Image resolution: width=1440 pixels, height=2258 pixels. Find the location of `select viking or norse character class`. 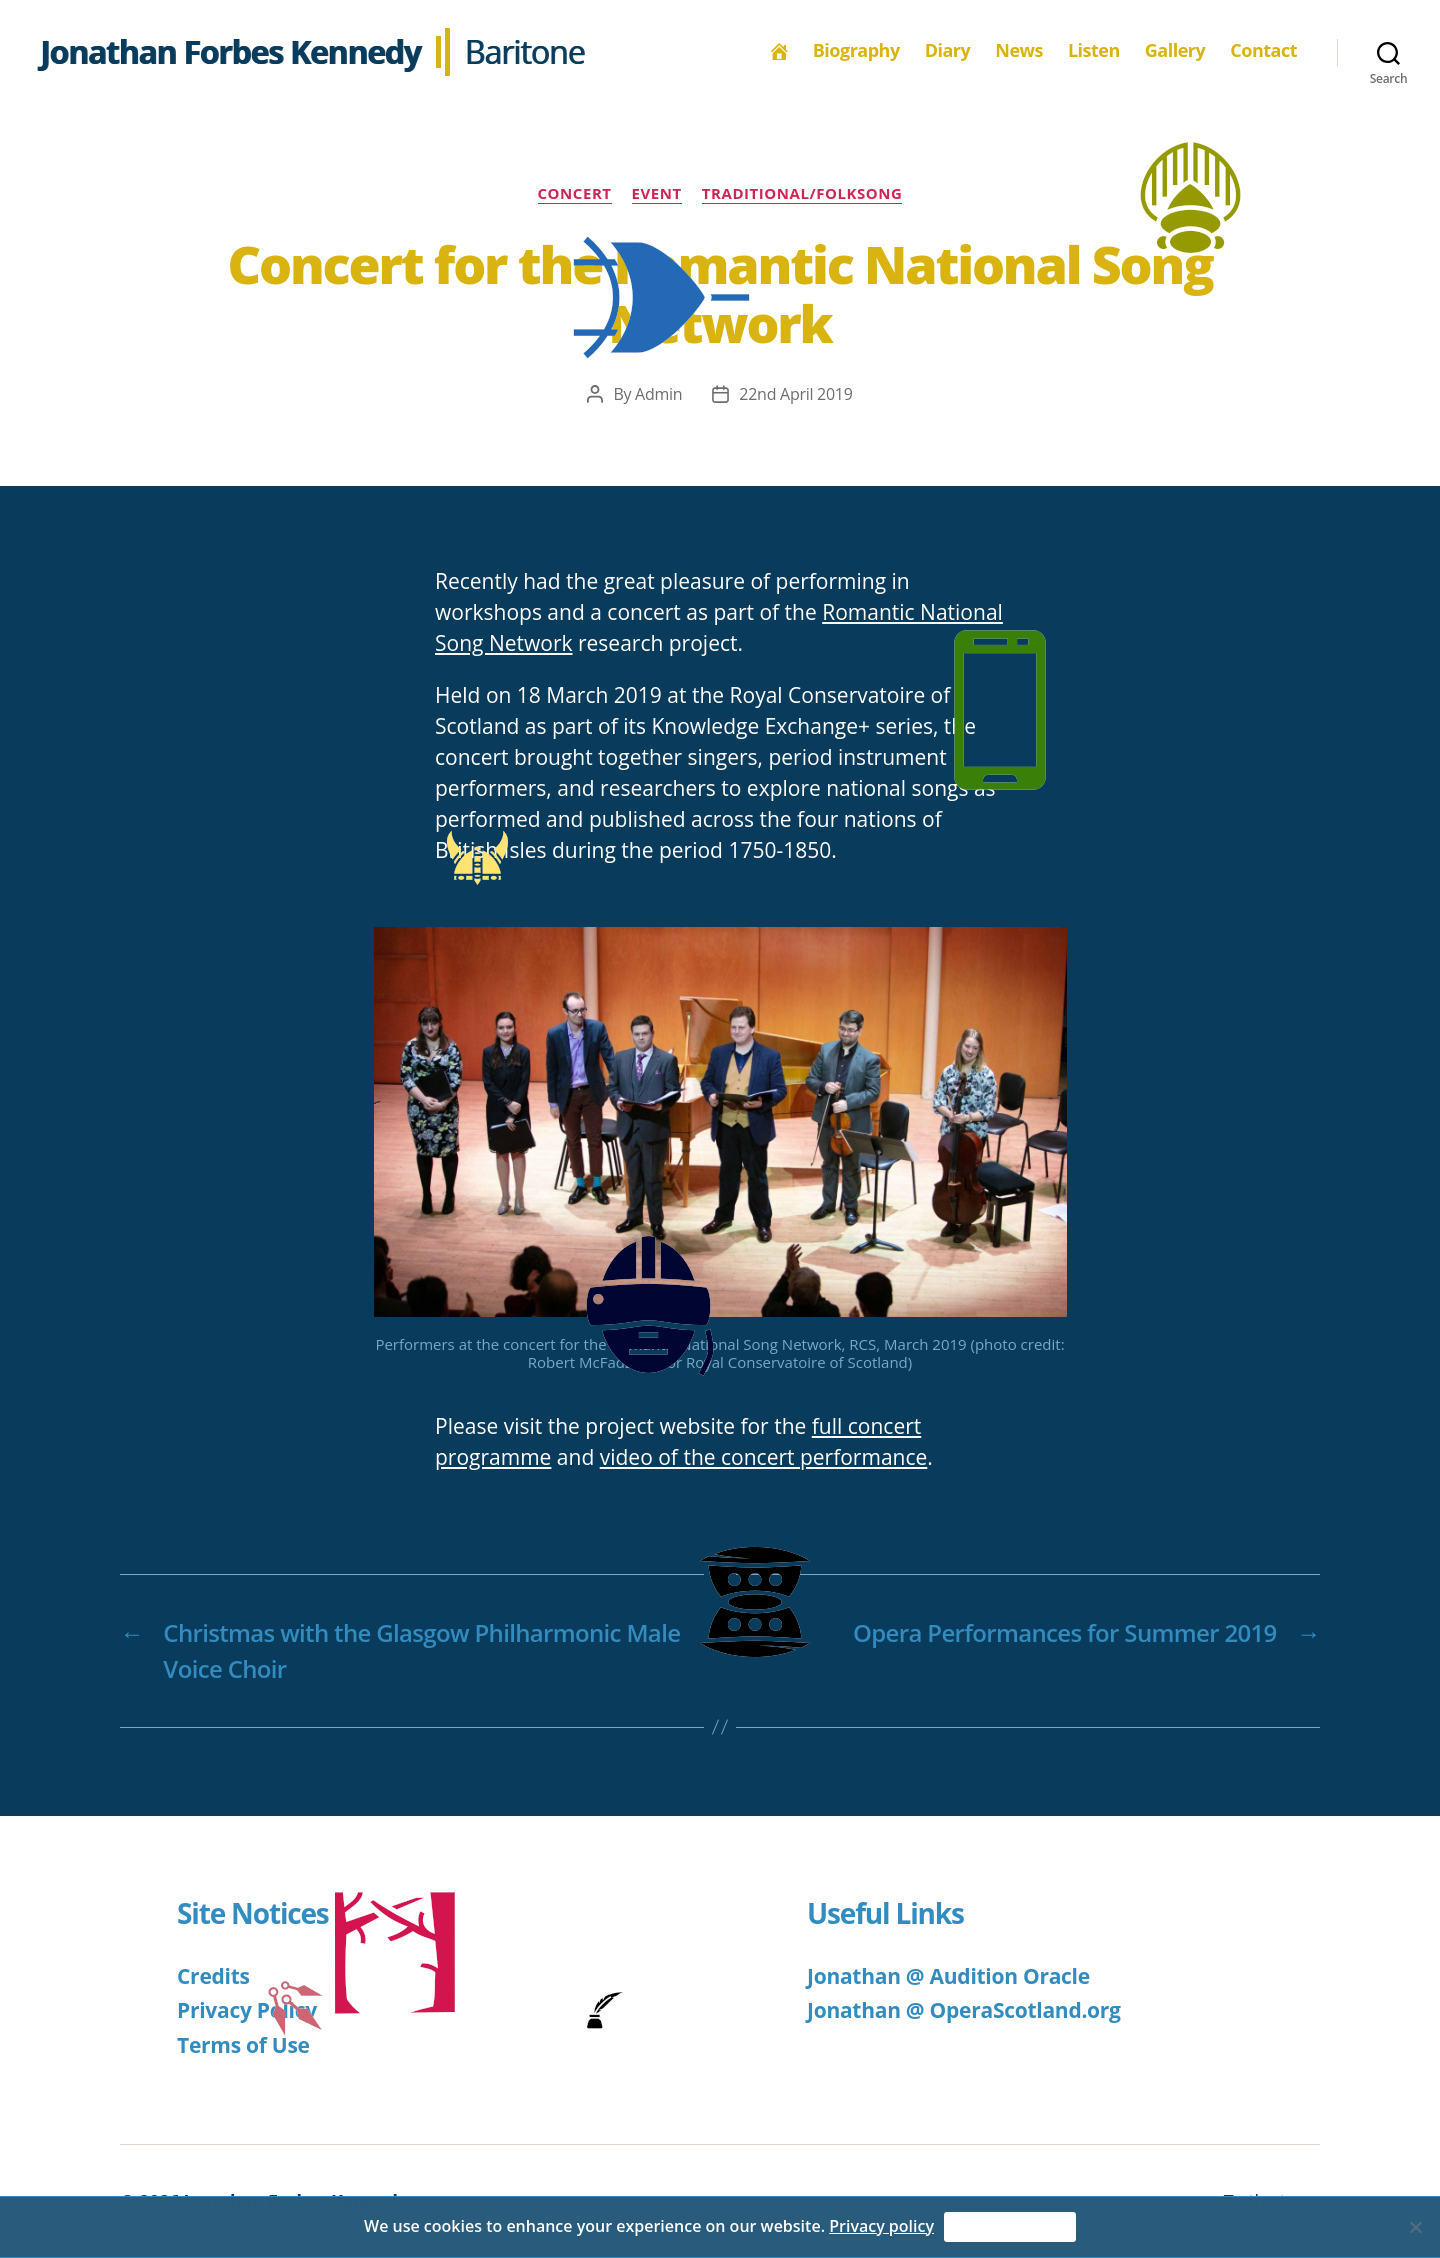

select viking or norse character class is located at coordinates (477, 856).